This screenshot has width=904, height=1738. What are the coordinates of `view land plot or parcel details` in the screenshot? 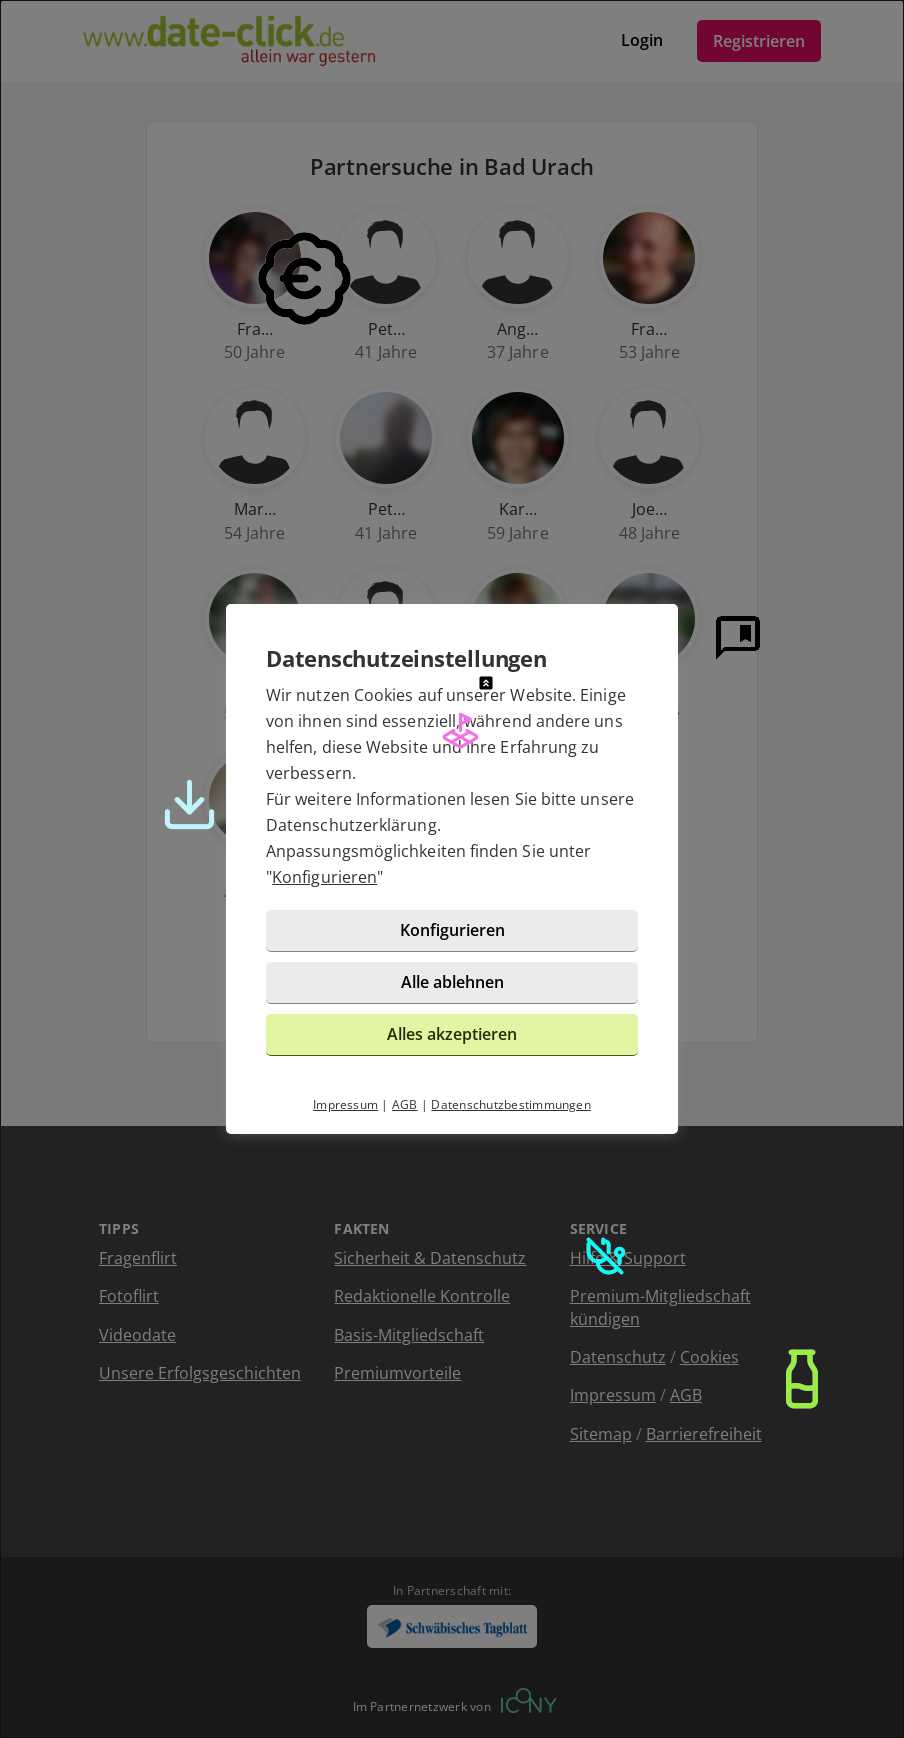 It's located at (460, 730).